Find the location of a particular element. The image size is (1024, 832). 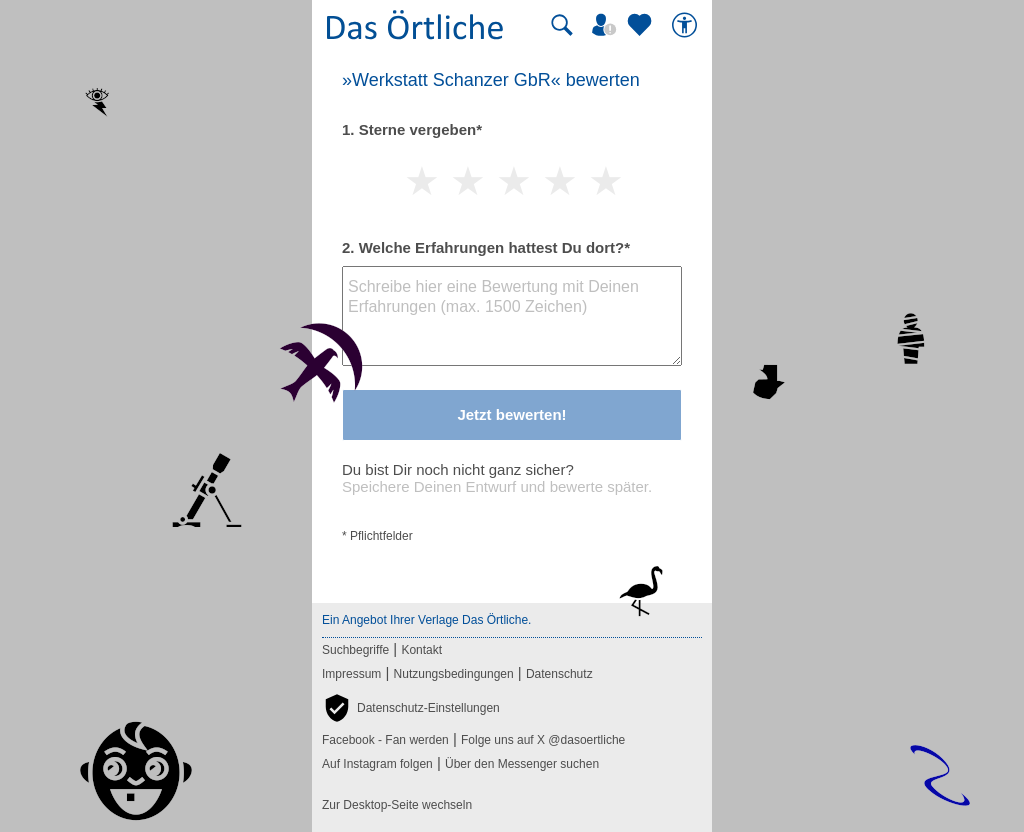

indicates whip weapon or item in game inventory is located at coordinates (940, 776).